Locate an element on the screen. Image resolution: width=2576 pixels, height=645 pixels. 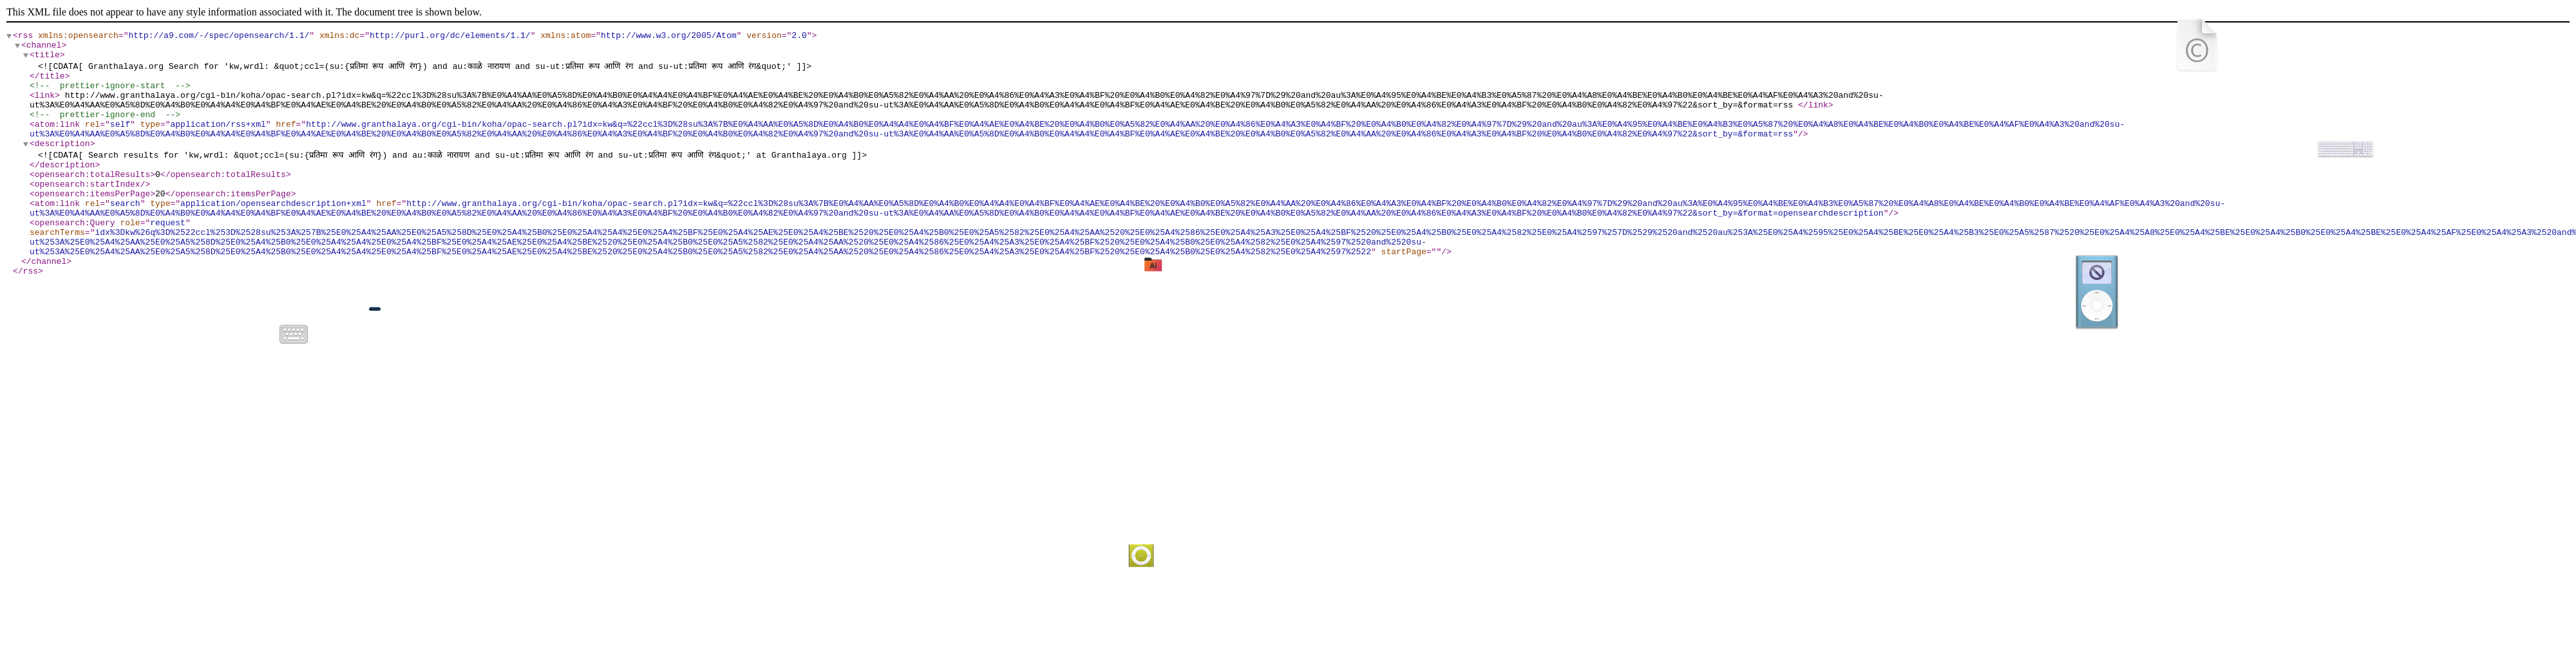
open keyboard settings is located at coordinates (294, 334).